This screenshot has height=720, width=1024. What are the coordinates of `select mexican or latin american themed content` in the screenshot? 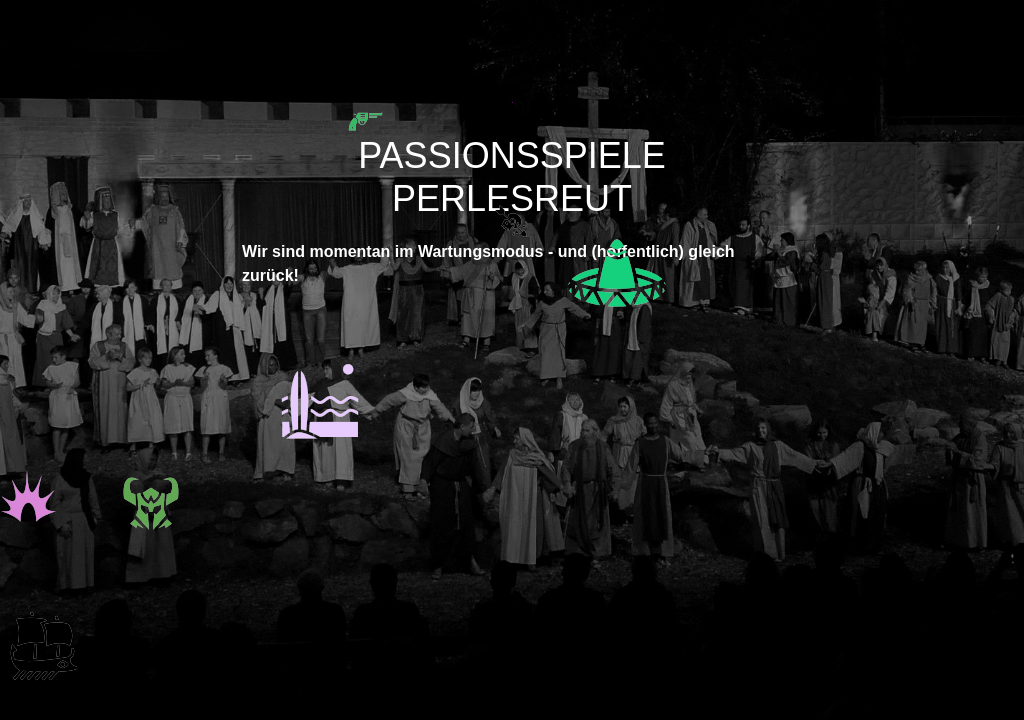 It's located at (617, 273).